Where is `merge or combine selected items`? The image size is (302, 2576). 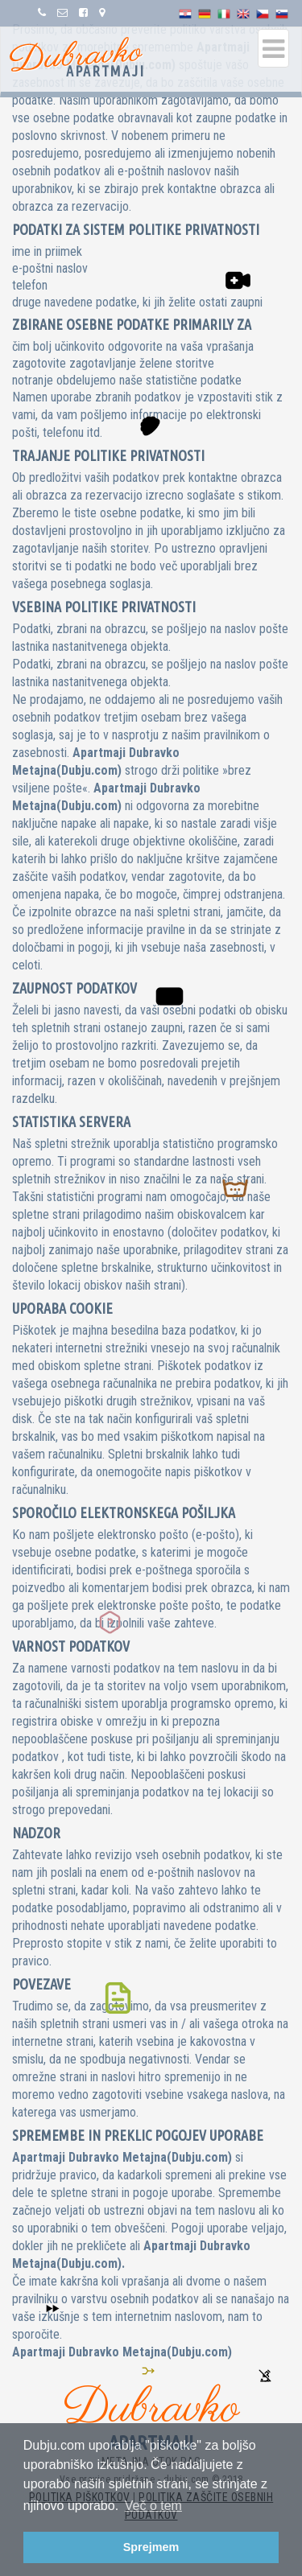
merge or combine selected items is located at coordinates (148, 2371).